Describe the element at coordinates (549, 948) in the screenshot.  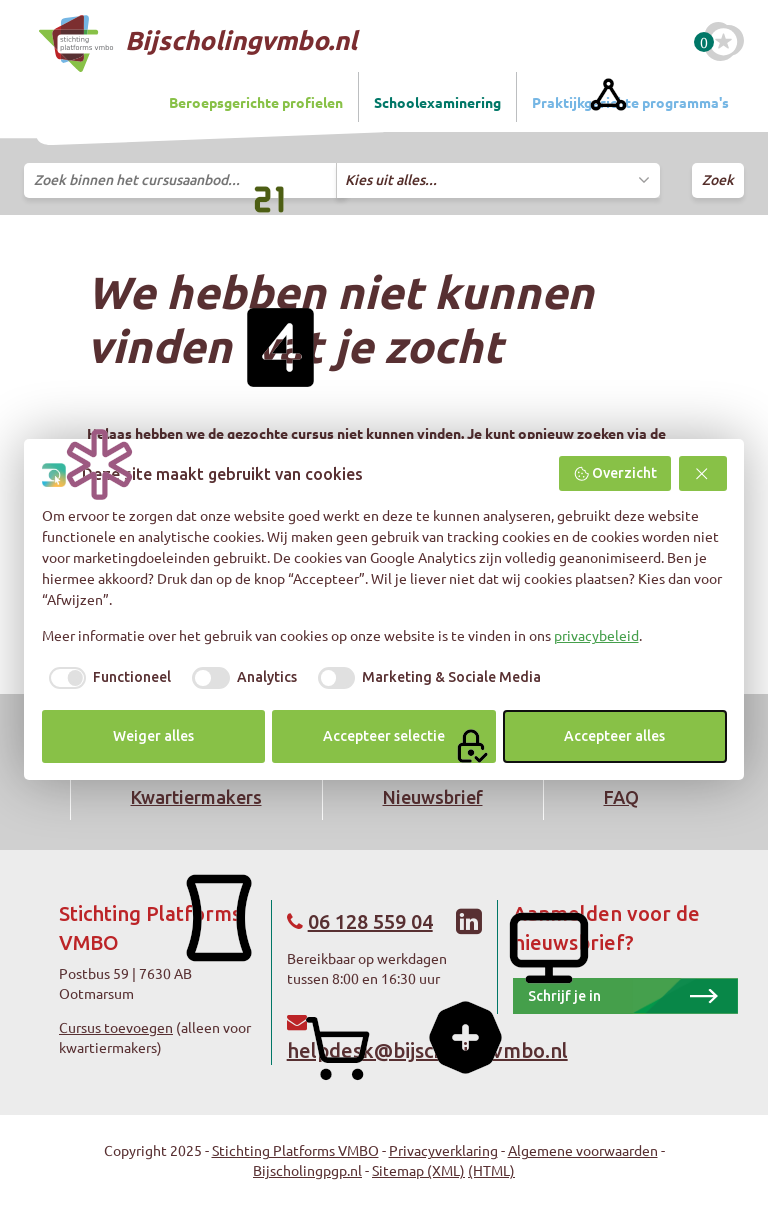
I see `access display settings` at that location.